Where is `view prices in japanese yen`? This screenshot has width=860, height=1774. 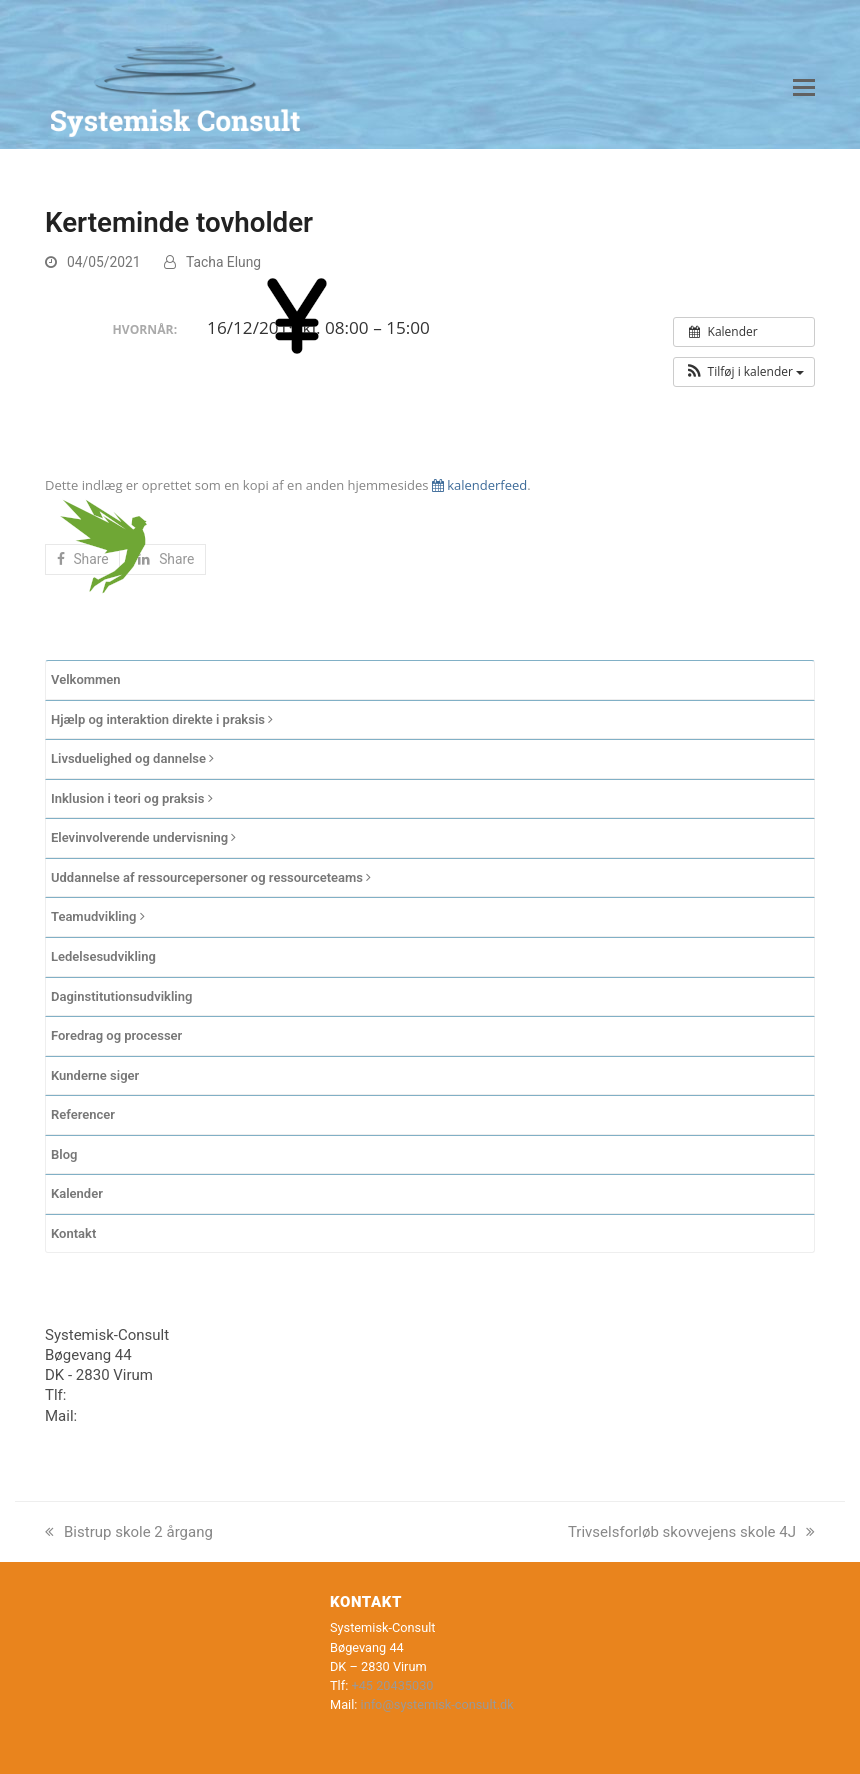
view prices in japanese yen is located at coordinates (297, 316).